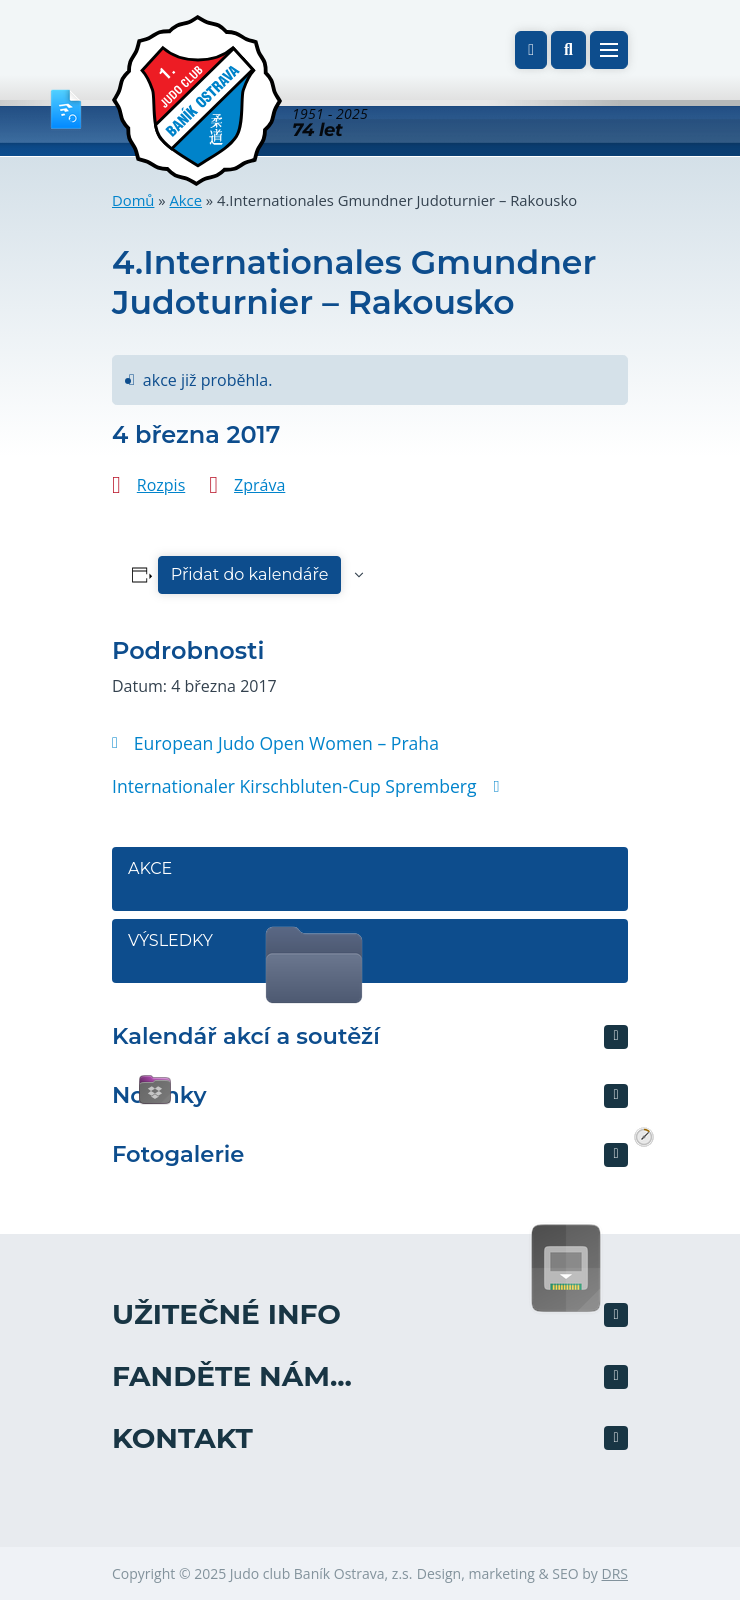 This screenshot has height=1600, width=740. What do you see at coordinates (644, 1137) in the screenshot?
I see `open sysprof system profiler application` at bounding box center [644, 1137].